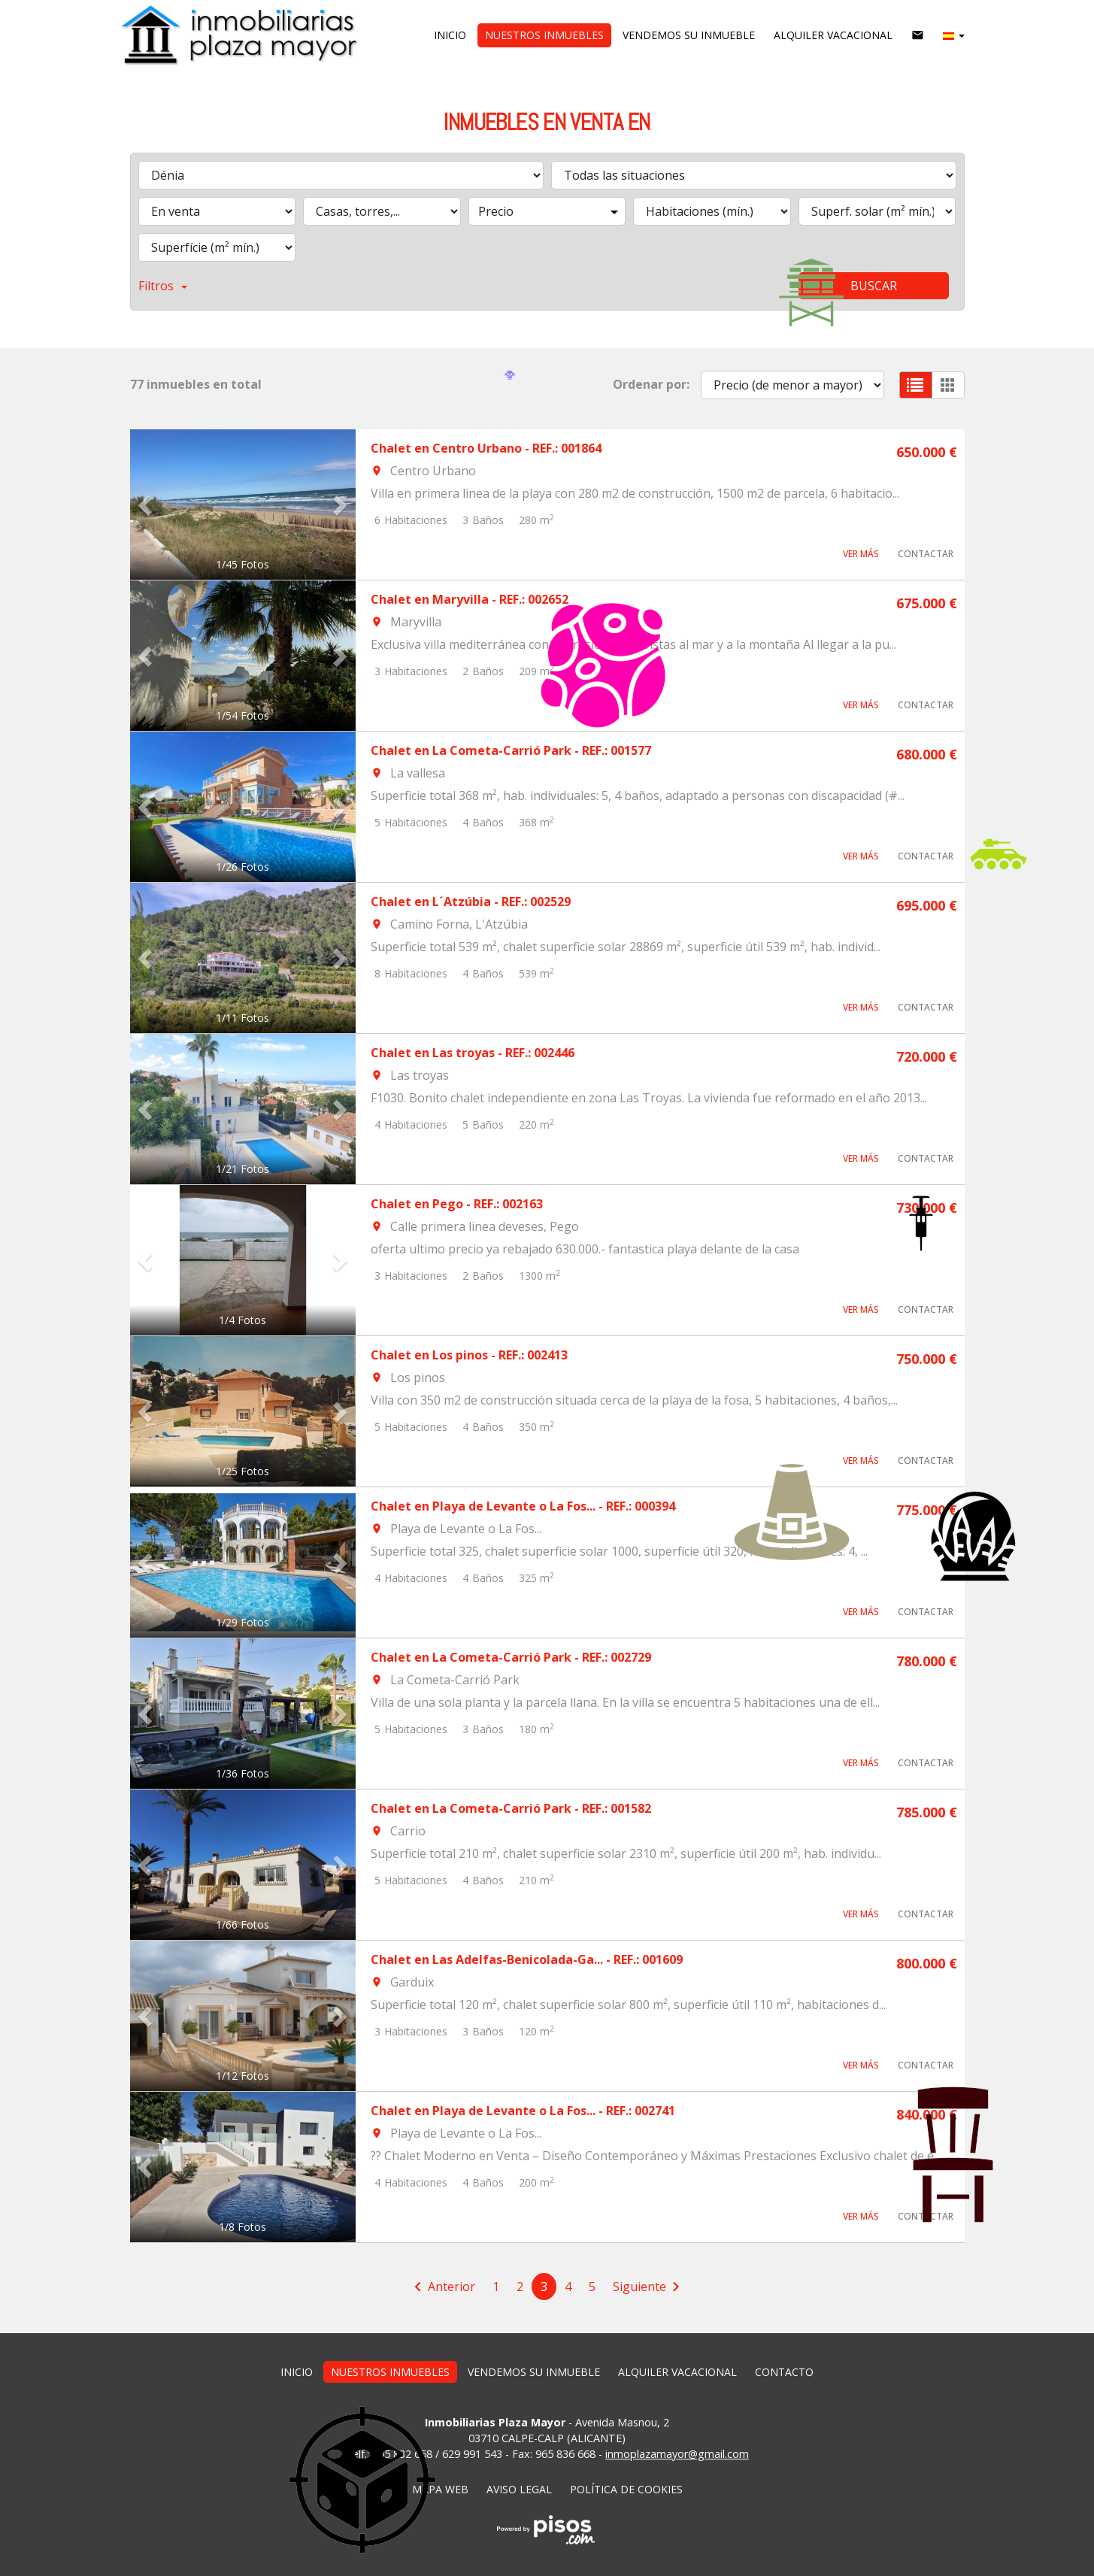  Describe the element at coordinates (999, 854) in the screenshot. I see `armored personnel carrier unit in a strategy game` at that location.